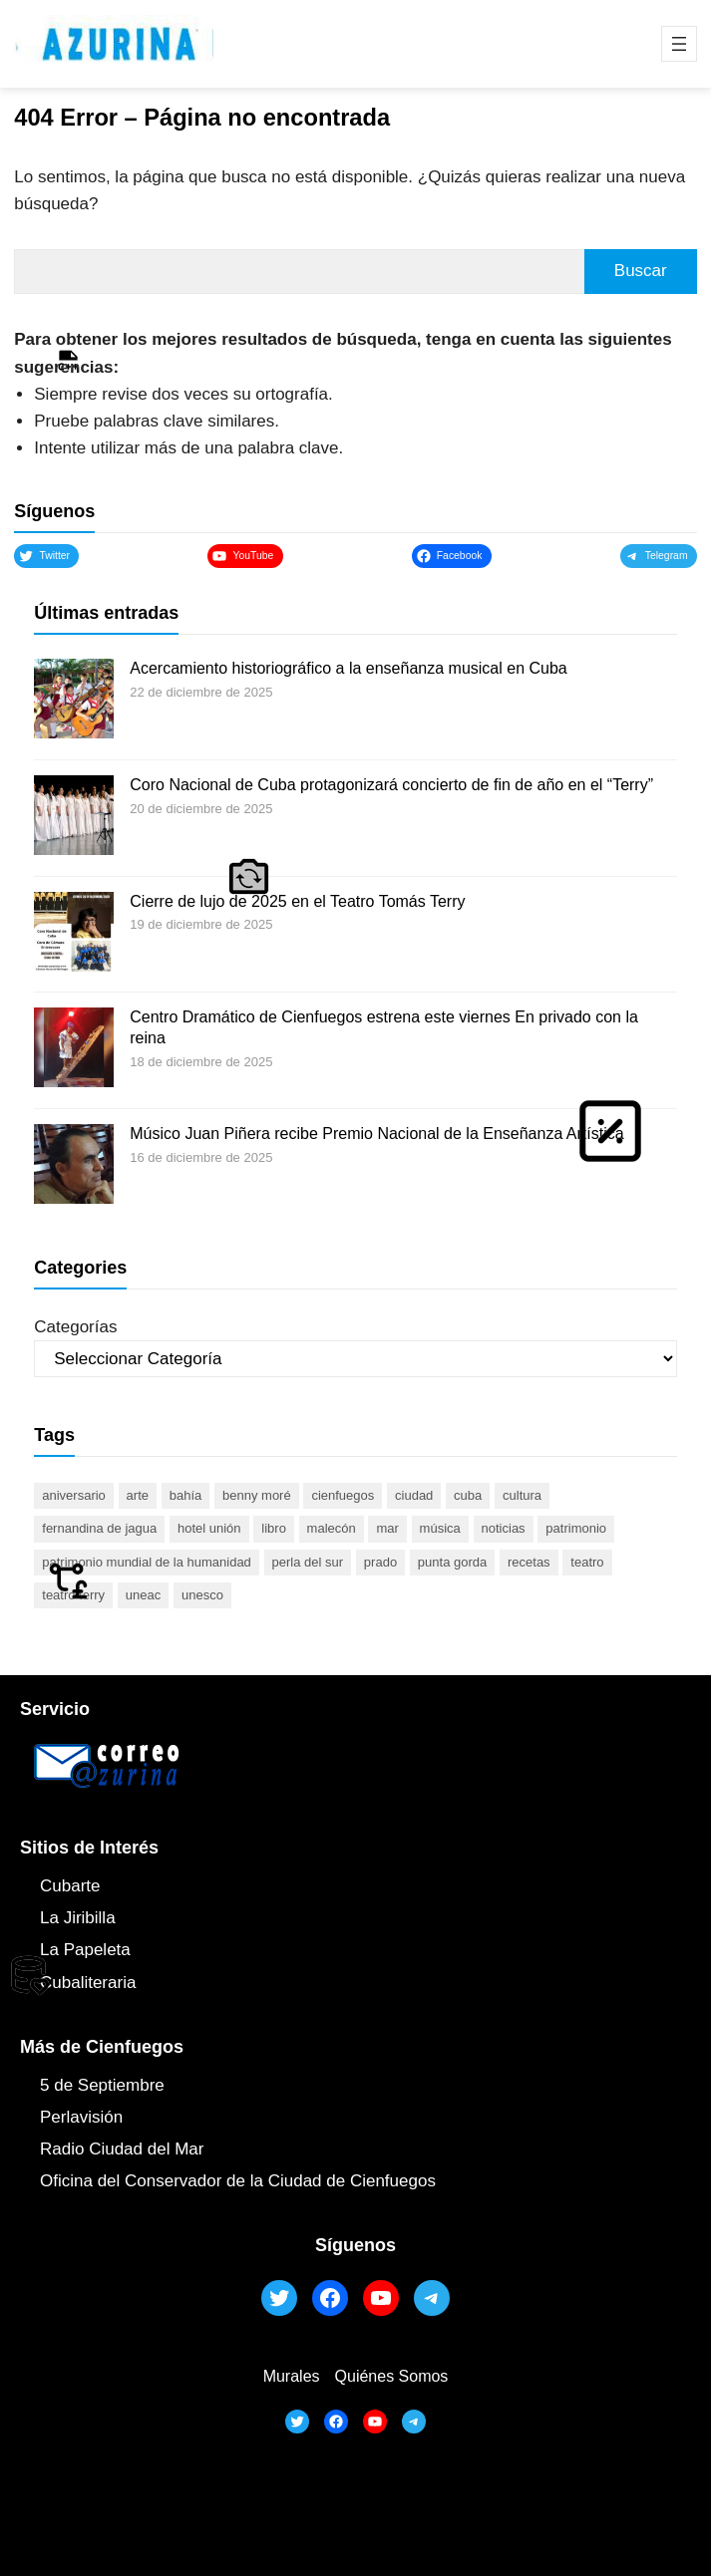  I want to click on view discount or percentage-based pricing, so click(610, 1131).